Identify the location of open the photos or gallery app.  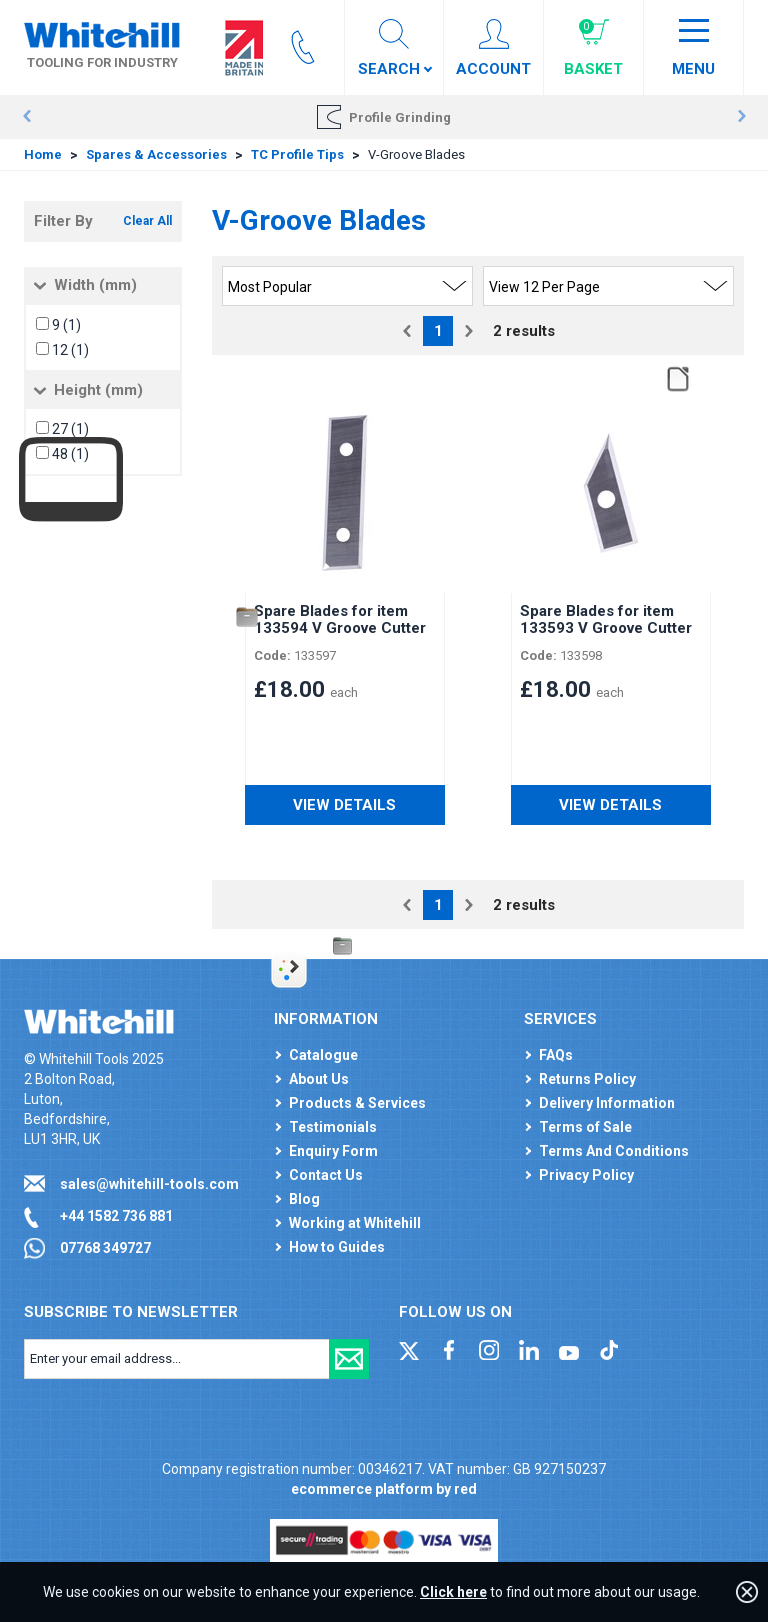
(71, 476).